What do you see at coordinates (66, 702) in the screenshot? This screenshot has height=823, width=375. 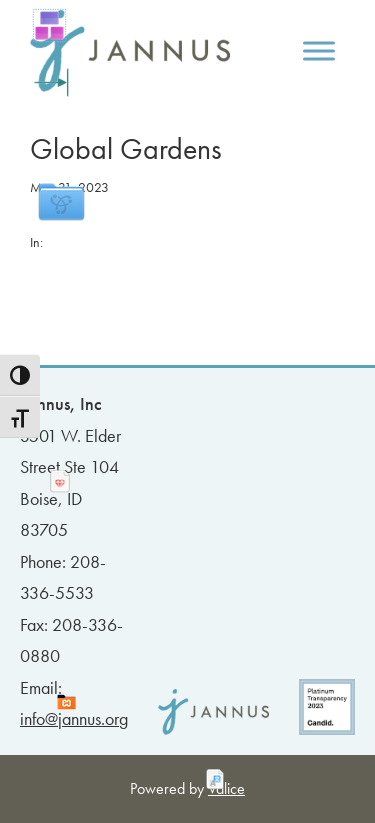 I see `open XAMPP local server files folder` at bounding box center [66, 702].